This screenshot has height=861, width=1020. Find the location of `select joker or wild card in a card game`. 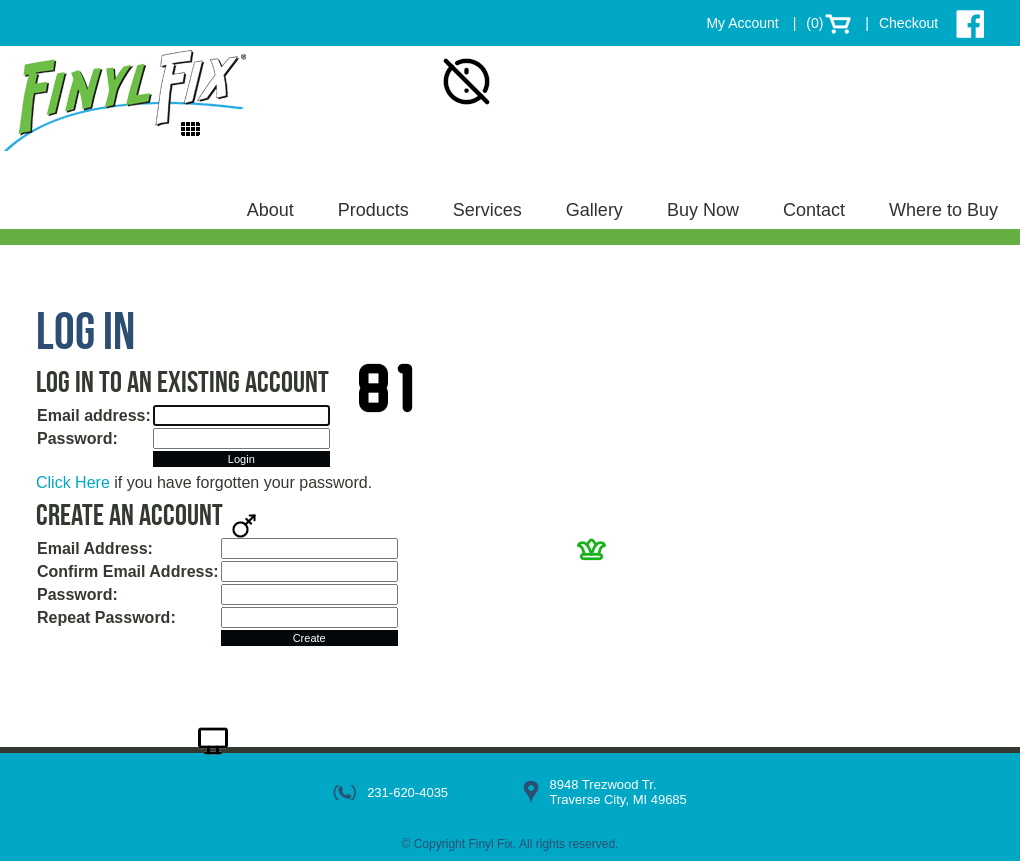

select joker or wild card in a card game is located at coordinates (591, 548).